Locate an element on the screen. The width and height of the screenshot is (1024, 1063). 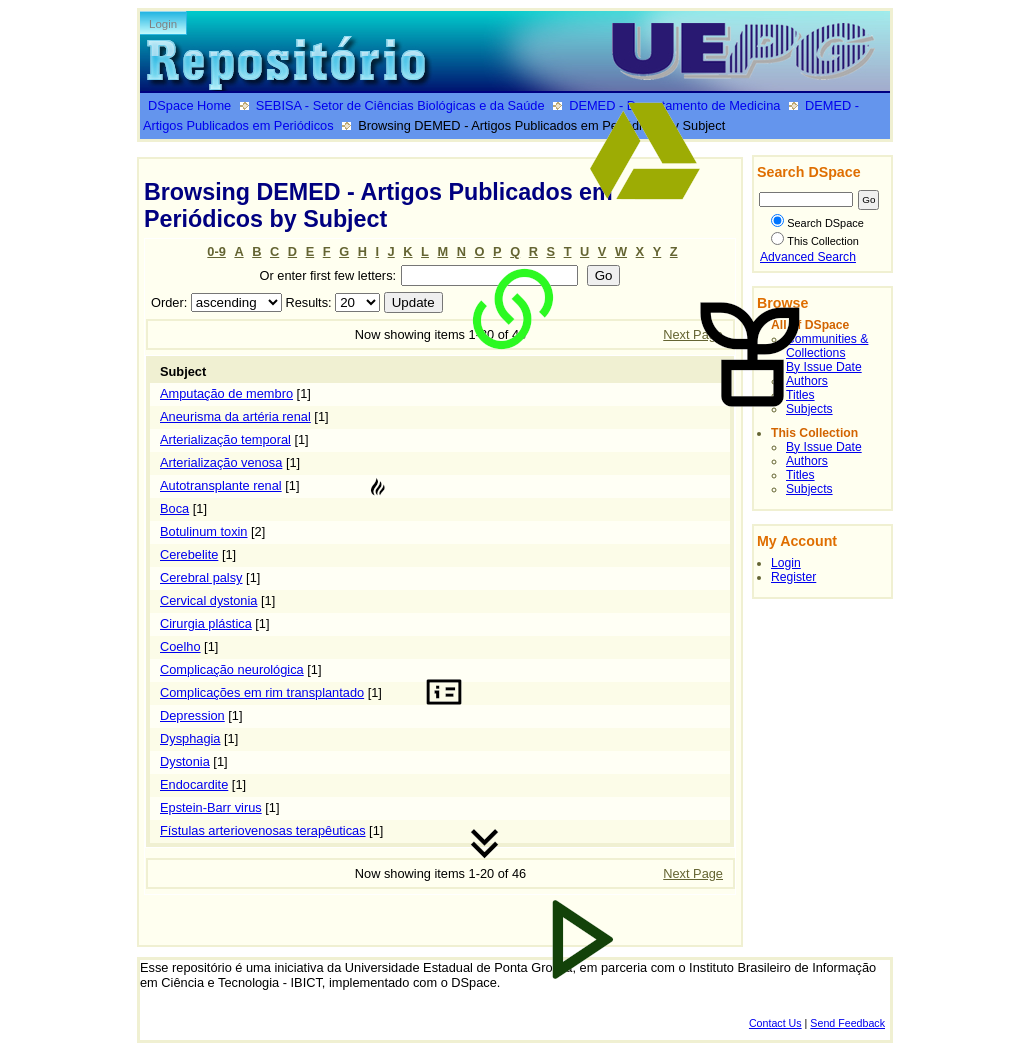
view contact or business card details is located at coordinates (444, 692).